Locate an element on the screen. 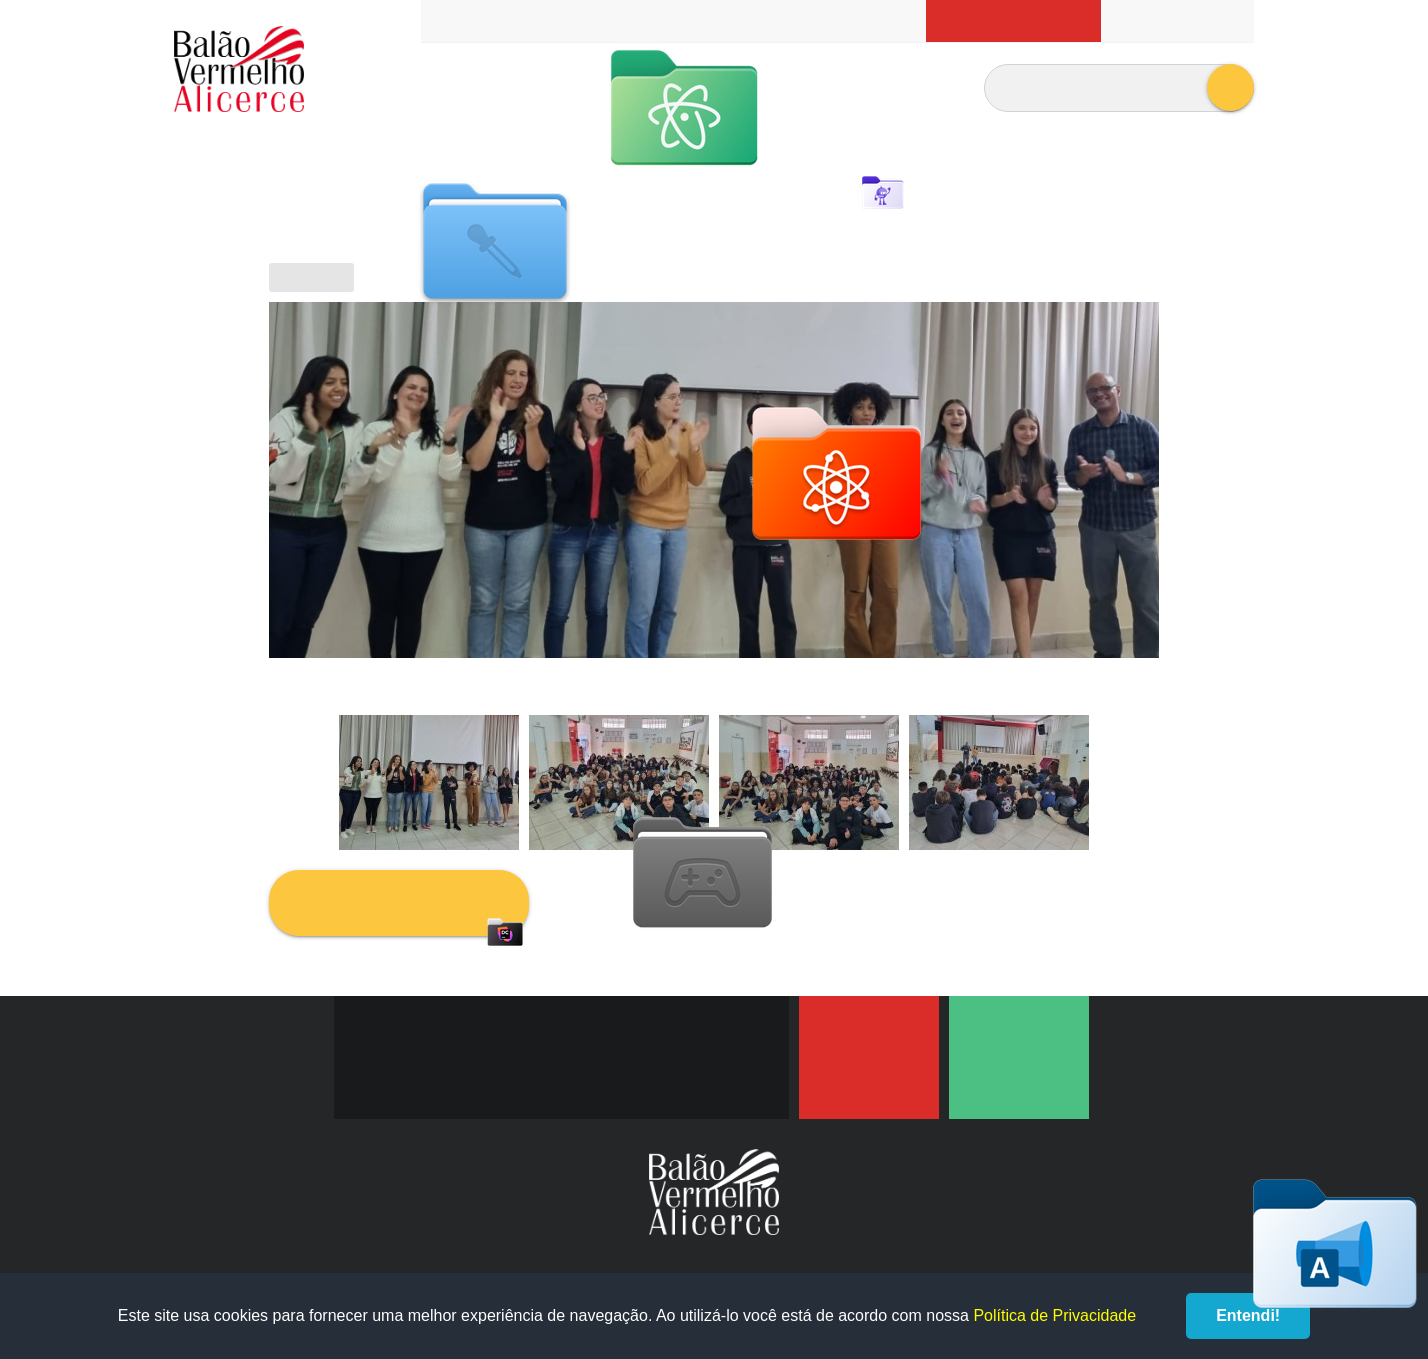 The width and height of the screenshot is (1428, 1359). folder containing color picker or eyedropper tool assets is located at coordinates (495, 241).